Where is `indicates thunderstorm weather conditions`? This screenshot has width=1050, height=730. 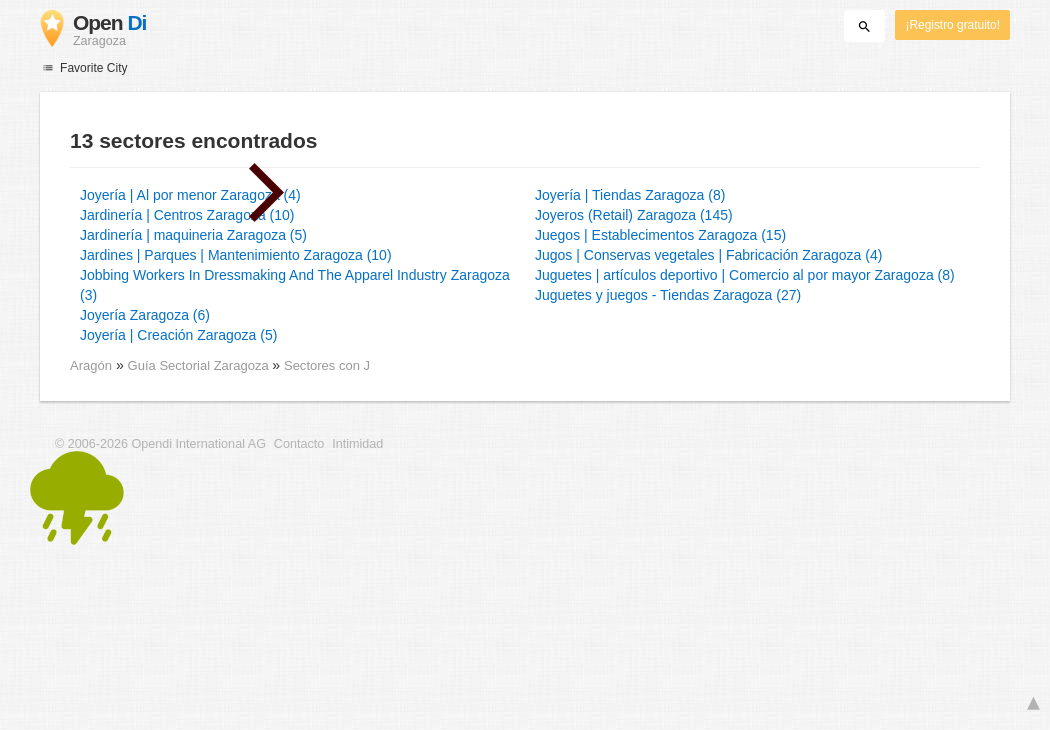
indicates thunderstorm weather conditions is located at coordinates (77, 498).